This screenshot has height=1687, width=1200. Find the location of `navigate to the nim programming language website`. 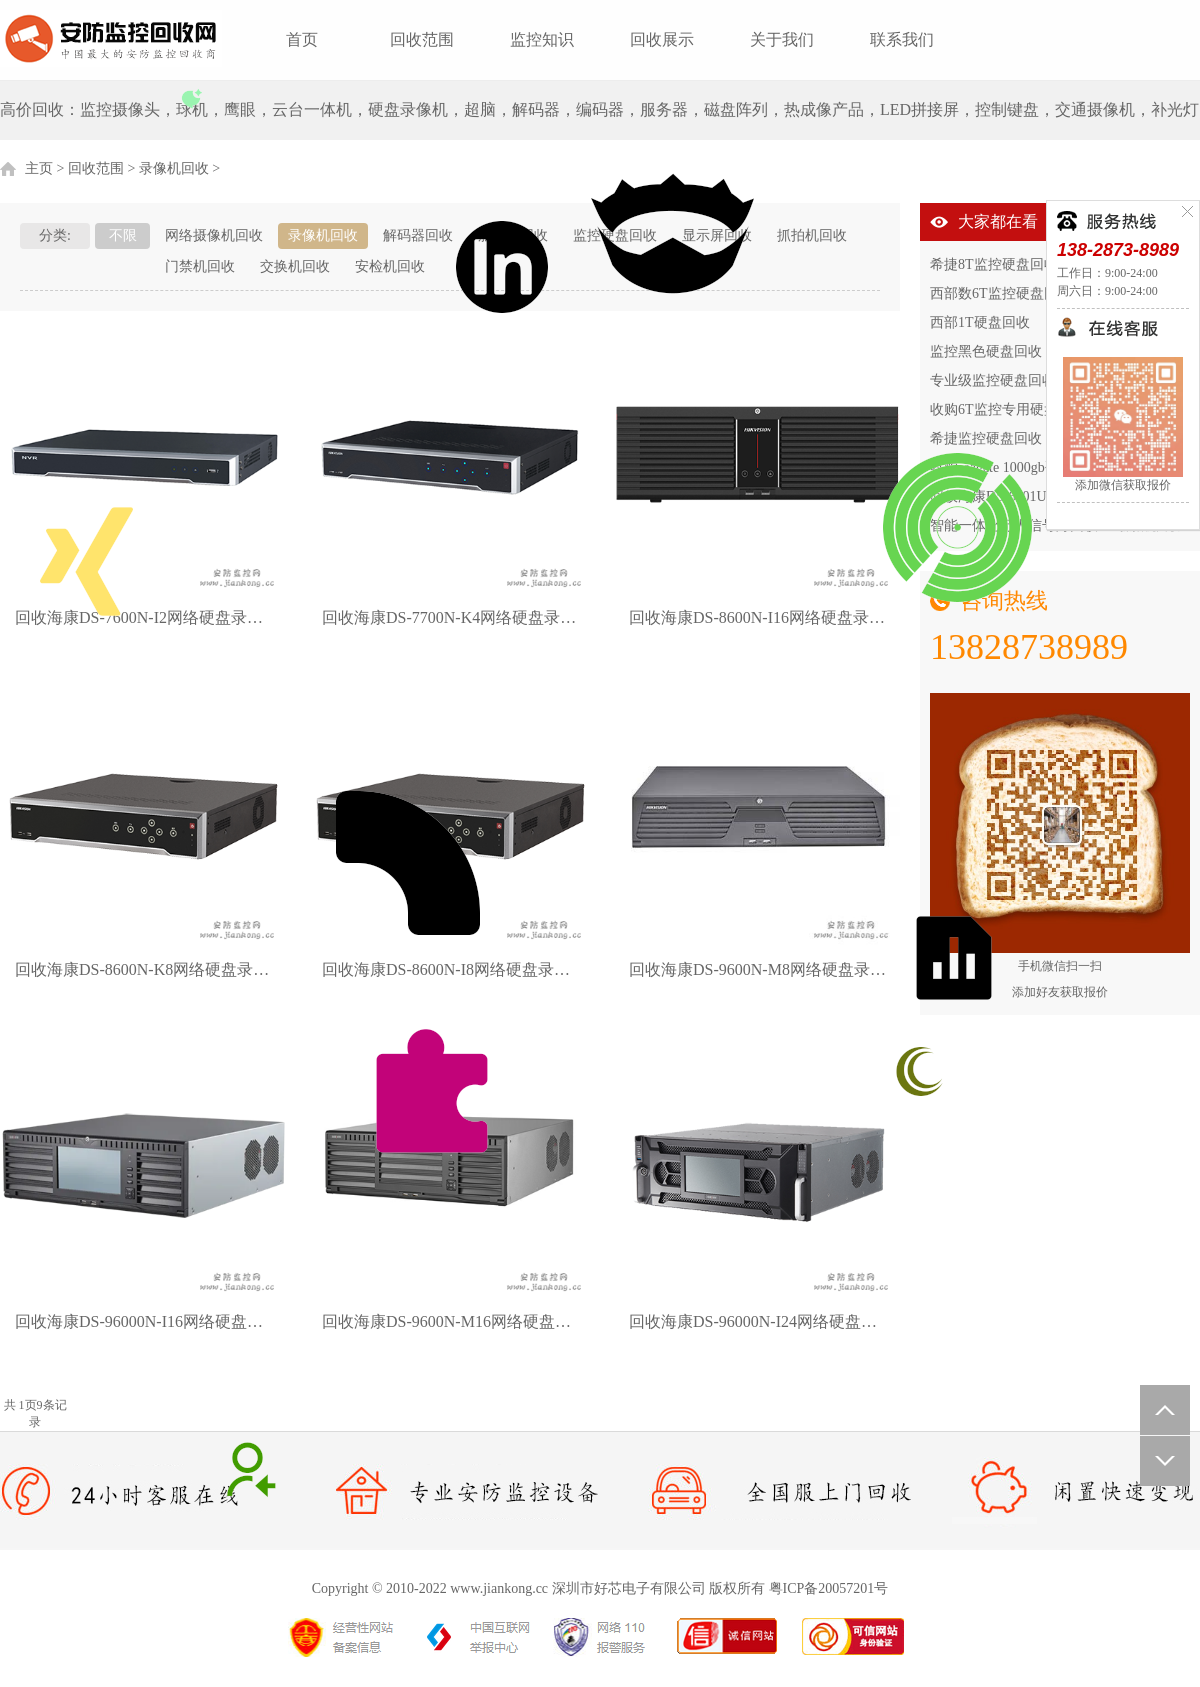

navigate to the nim programming language website is located at coordinates (672, 233).